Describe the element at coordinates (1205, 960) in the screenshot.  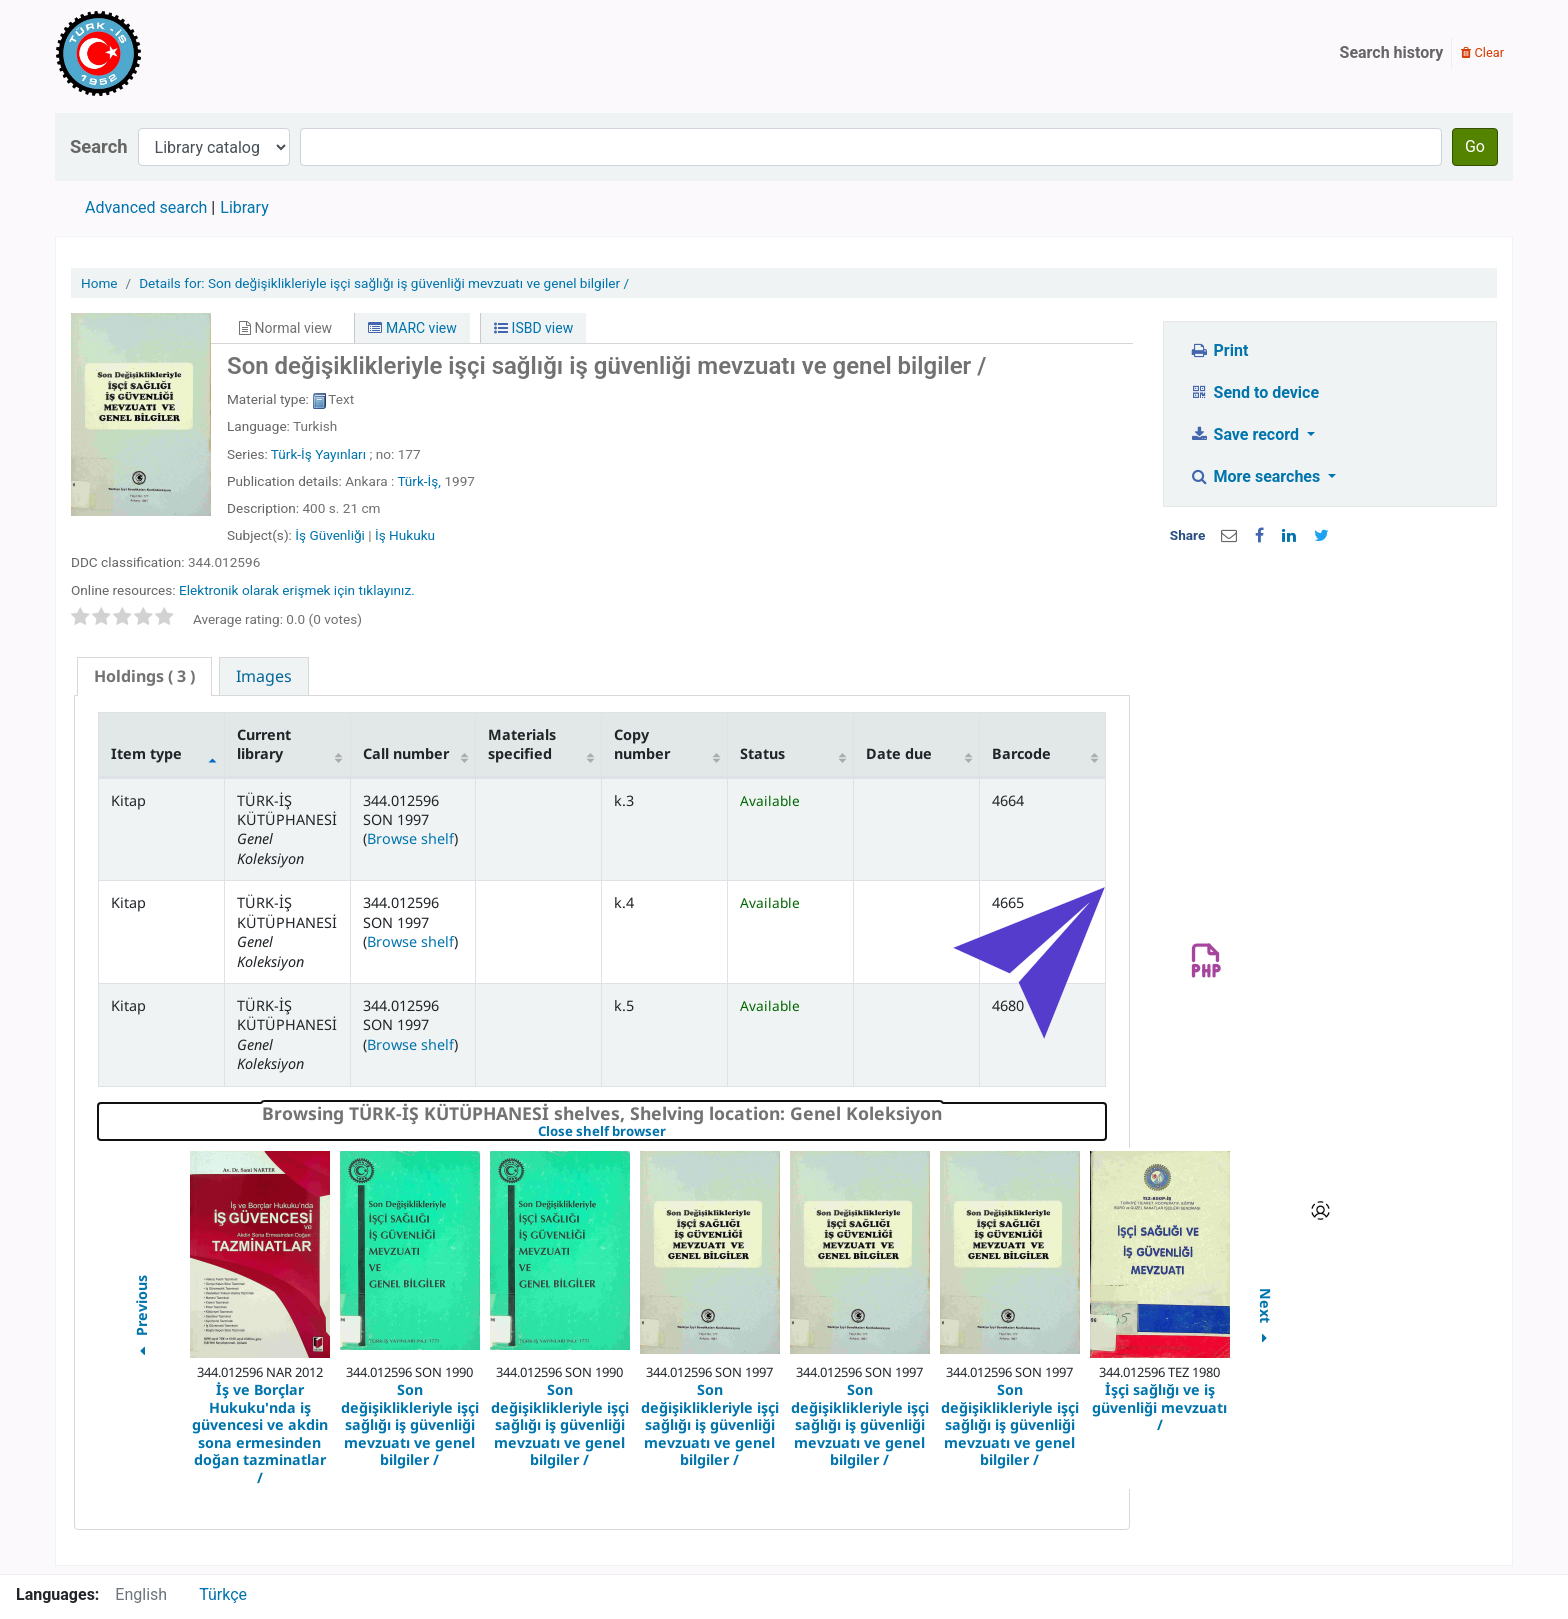
I see `indicates a PHP file type` at that location.